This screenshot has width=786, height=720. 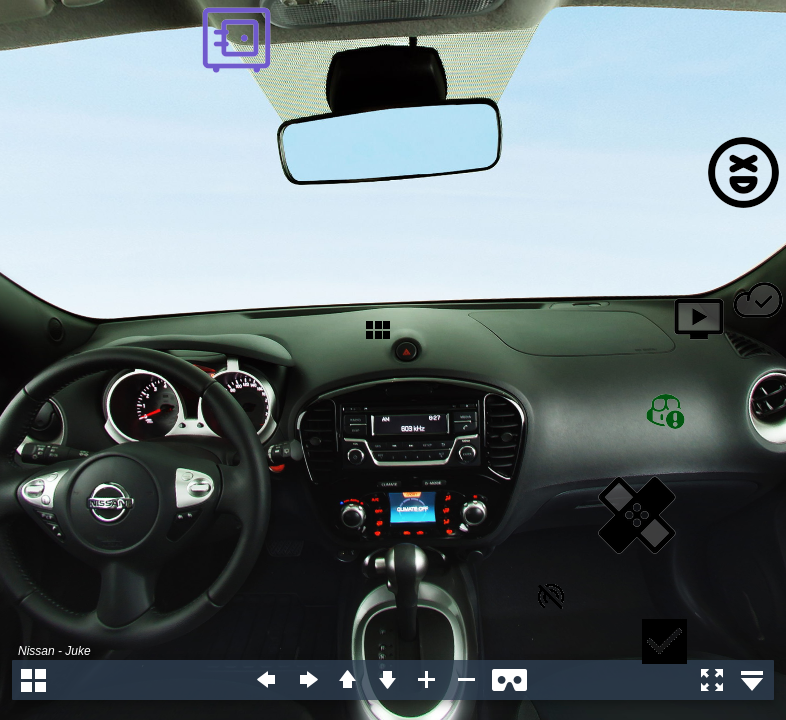 What do you see at coordinates (664, 641) in the screenshot?
I see `confirm or select an option` at bounding box center [664, 641].